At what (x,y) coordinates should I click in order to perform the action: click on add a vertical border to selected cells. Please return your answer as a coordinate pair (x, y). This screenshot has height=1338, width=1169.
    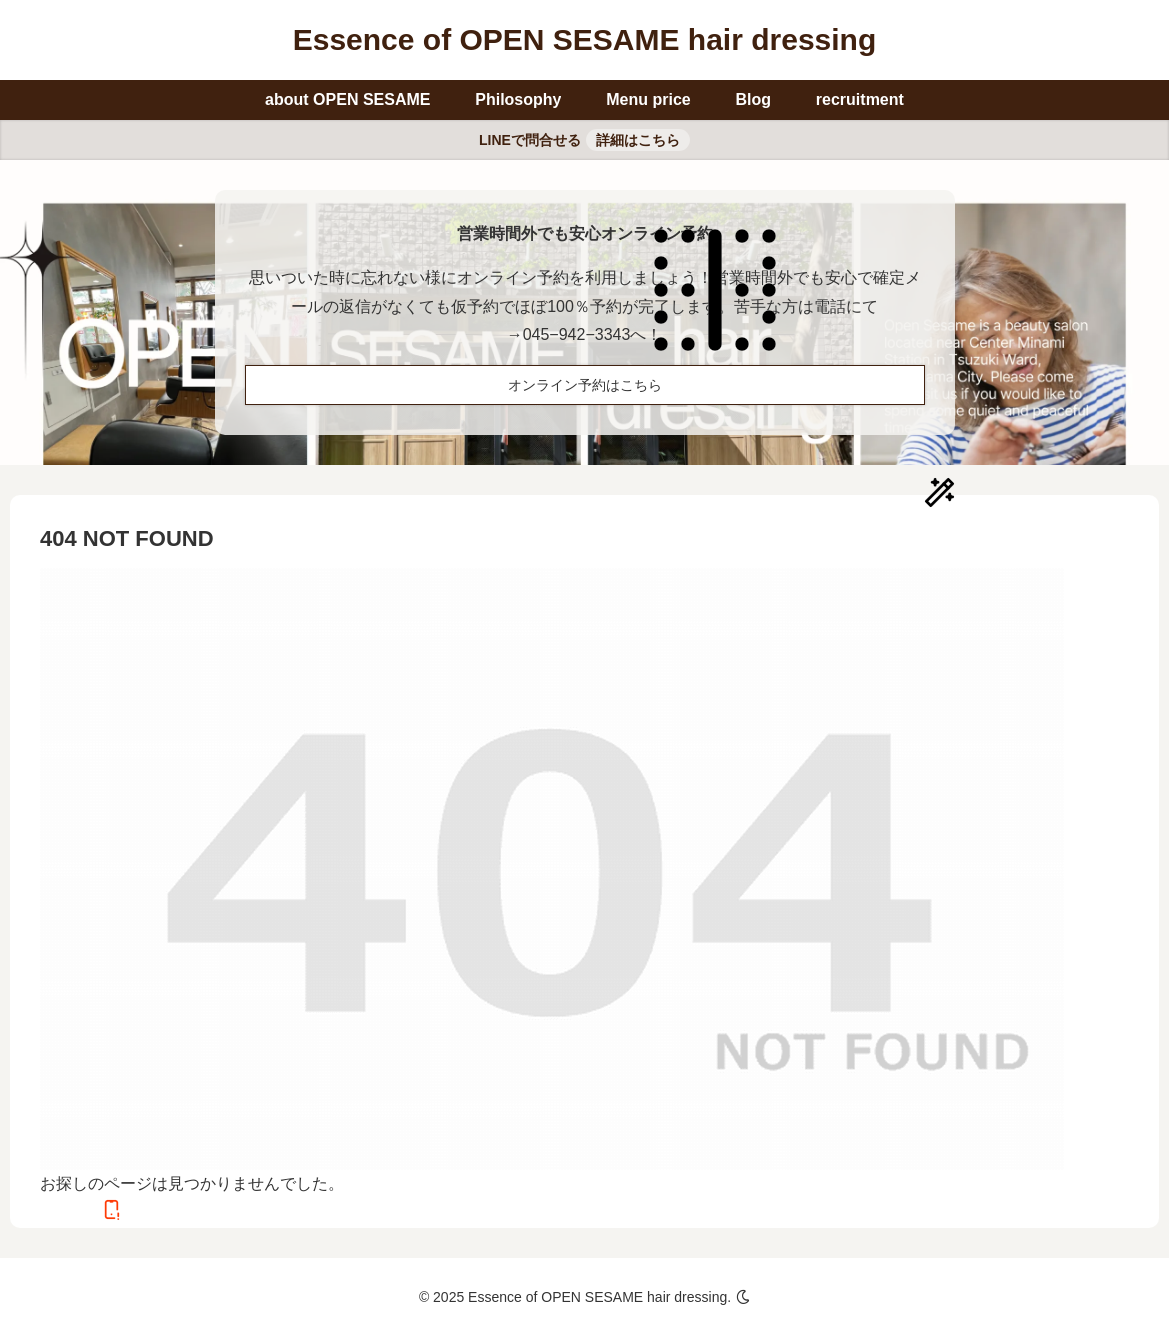
    Looking at the image, I should click on (715, 290).